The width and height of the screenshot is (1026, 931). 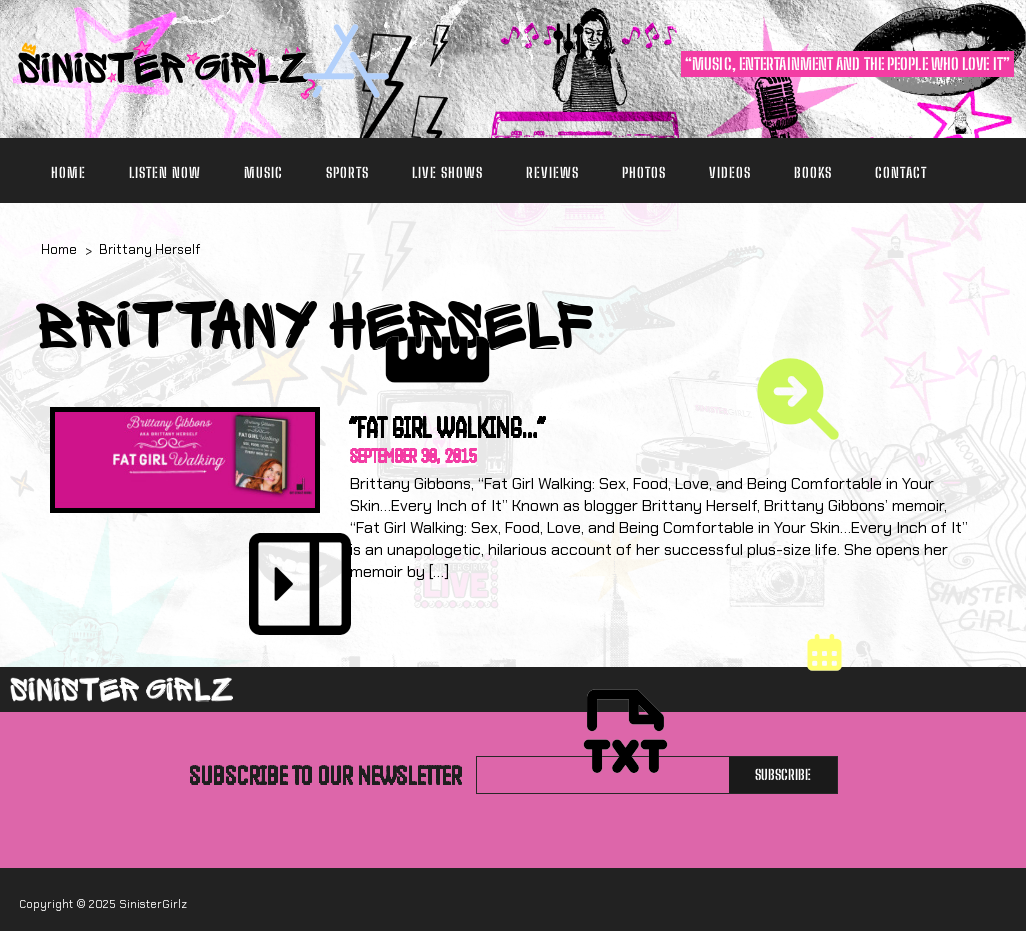 I want to click on measure horizontal distance or width, so click(x=437, y=359).